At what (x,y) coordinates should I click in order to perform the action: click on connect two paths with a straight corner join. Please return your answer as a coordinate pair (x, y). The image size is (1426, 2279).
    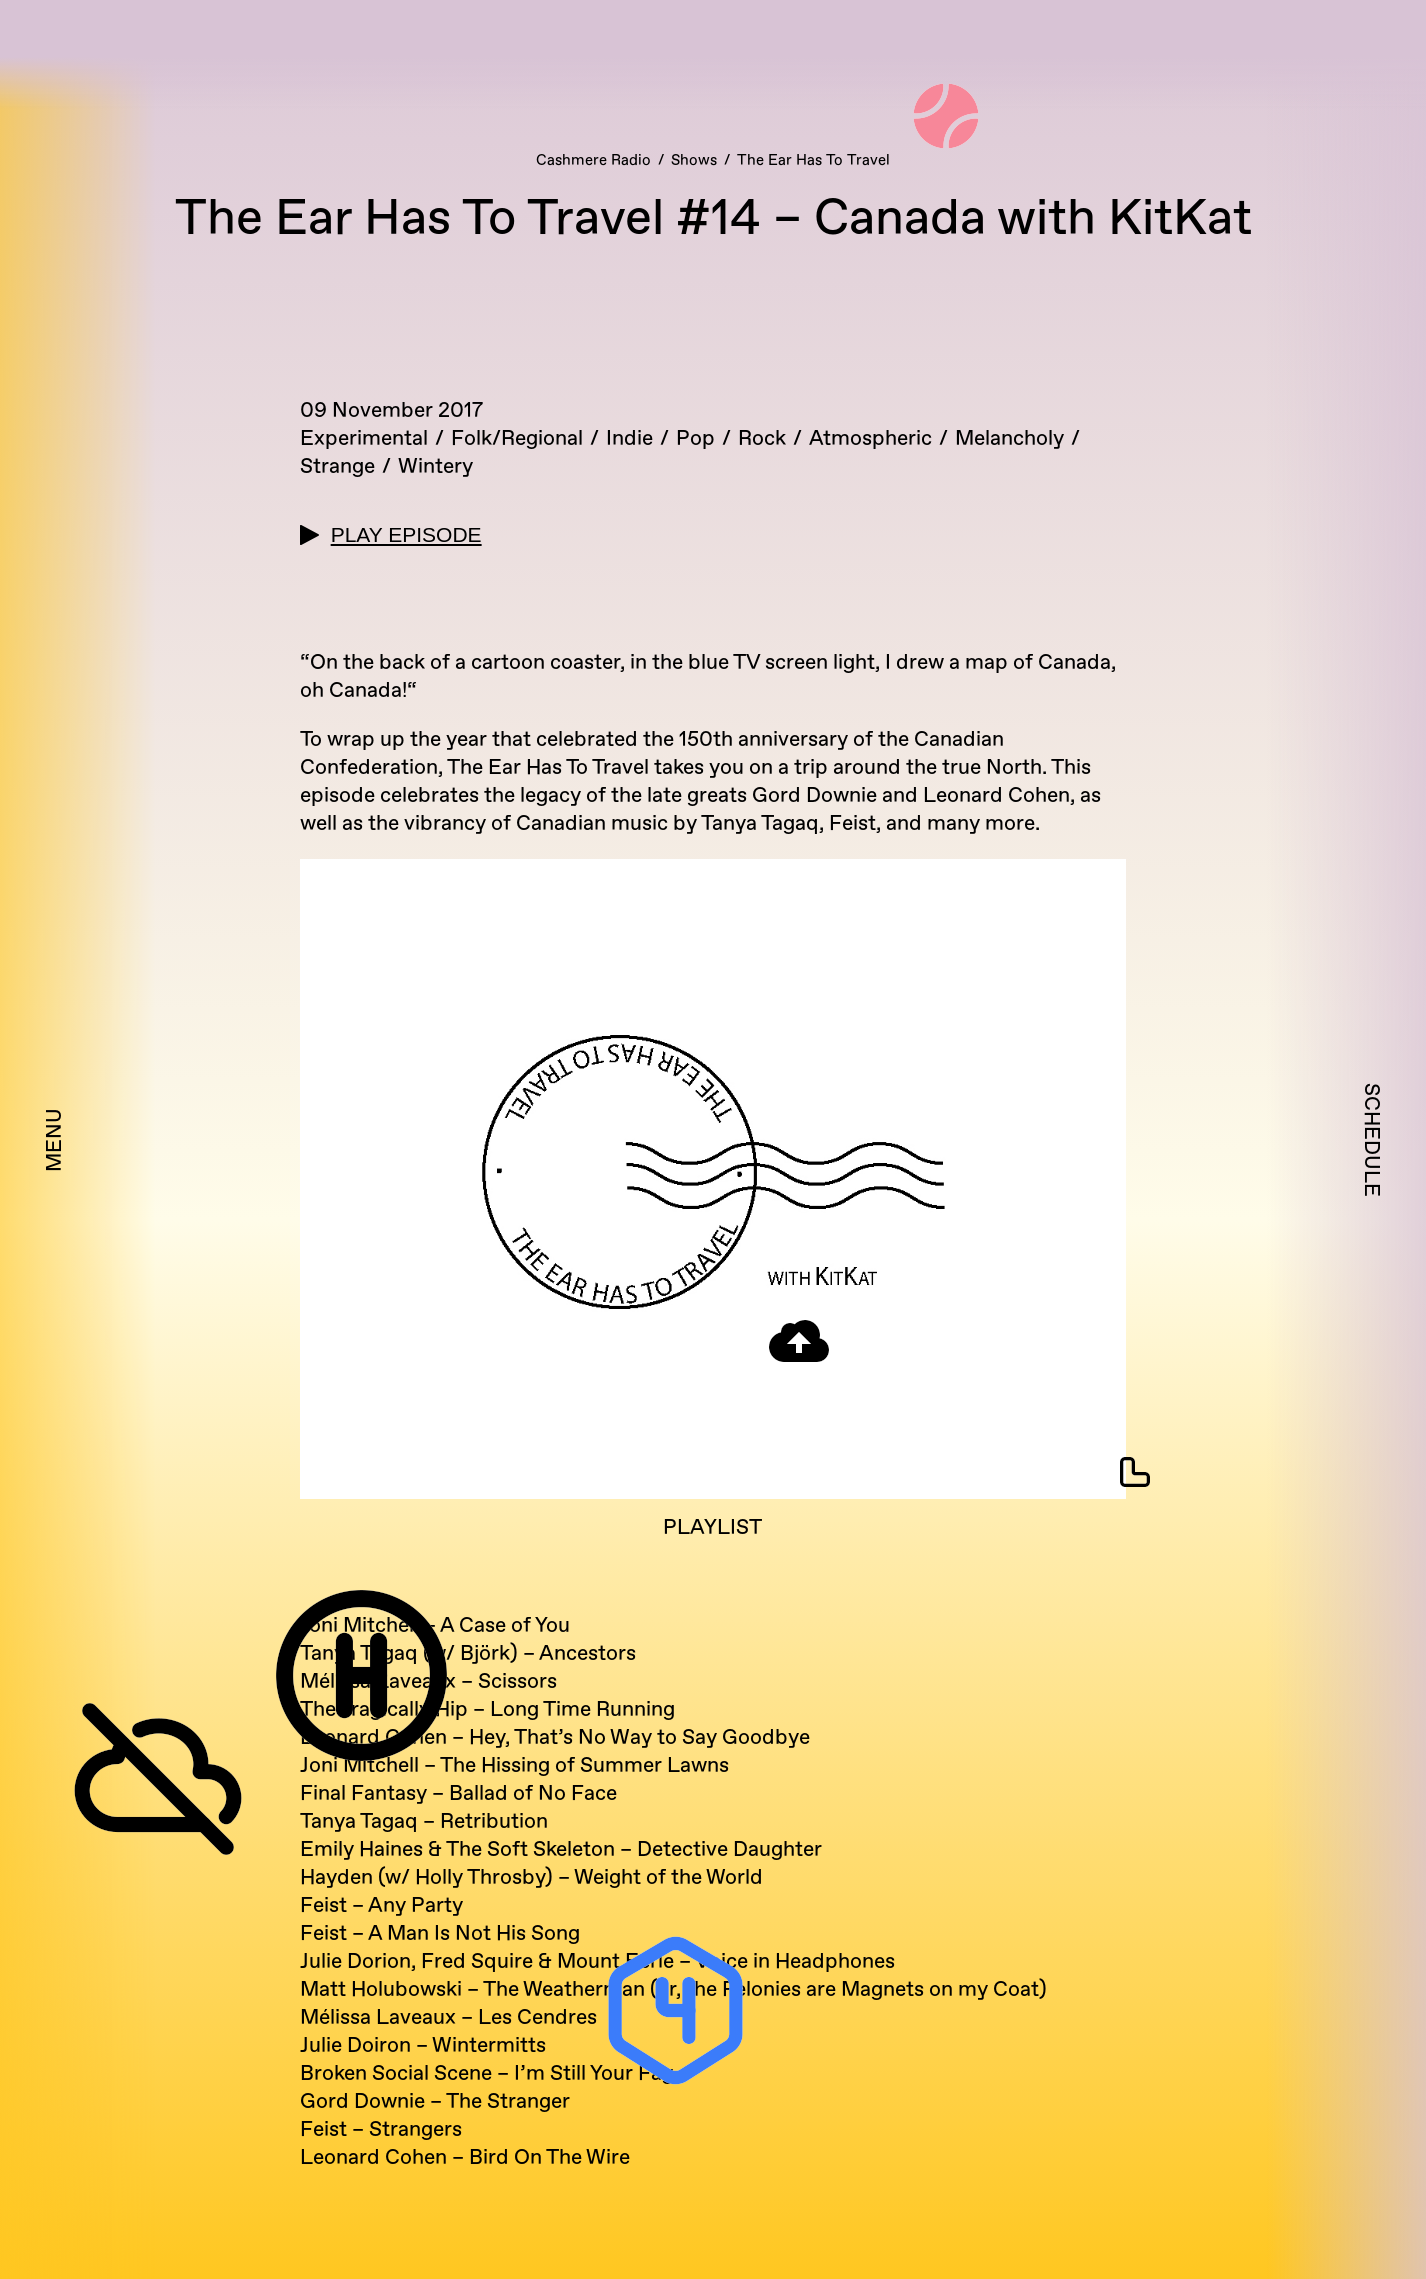
    Looking at the image, I should click on (1135, 1472).